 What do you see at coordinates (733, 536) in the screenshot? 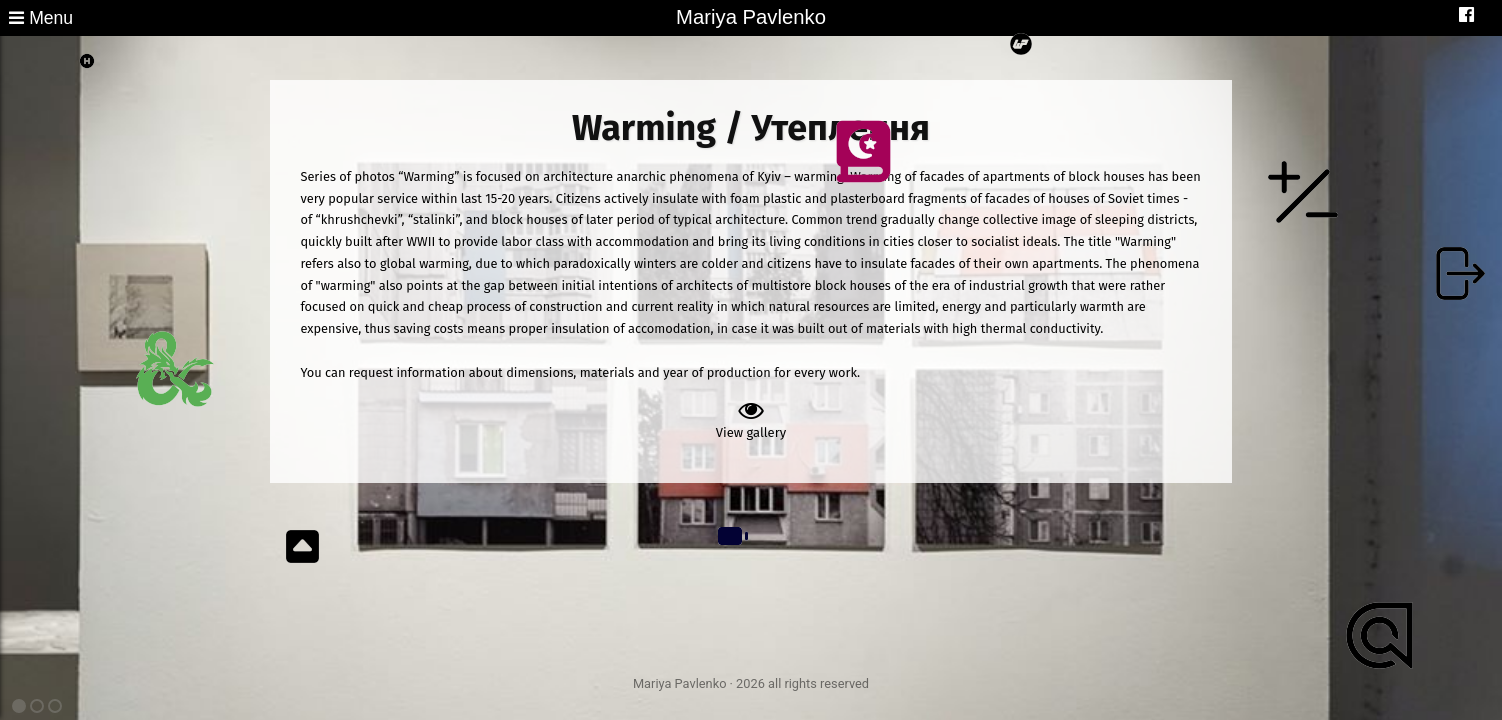
I see `shows current battery level` at bounding box center [733, 536].